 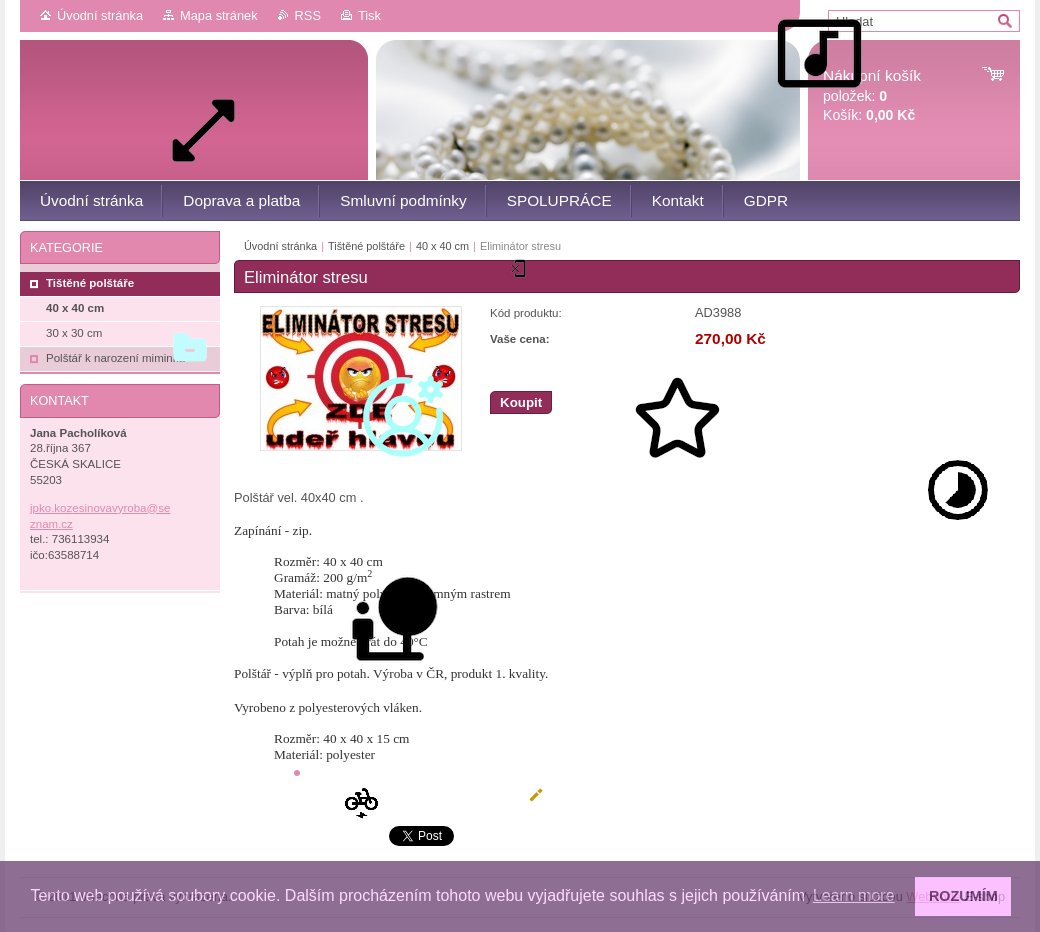 What do you see at coordinates (819, 53) in the screenshot?
I see `play or browse music videos` at bounding box center [819, 53].